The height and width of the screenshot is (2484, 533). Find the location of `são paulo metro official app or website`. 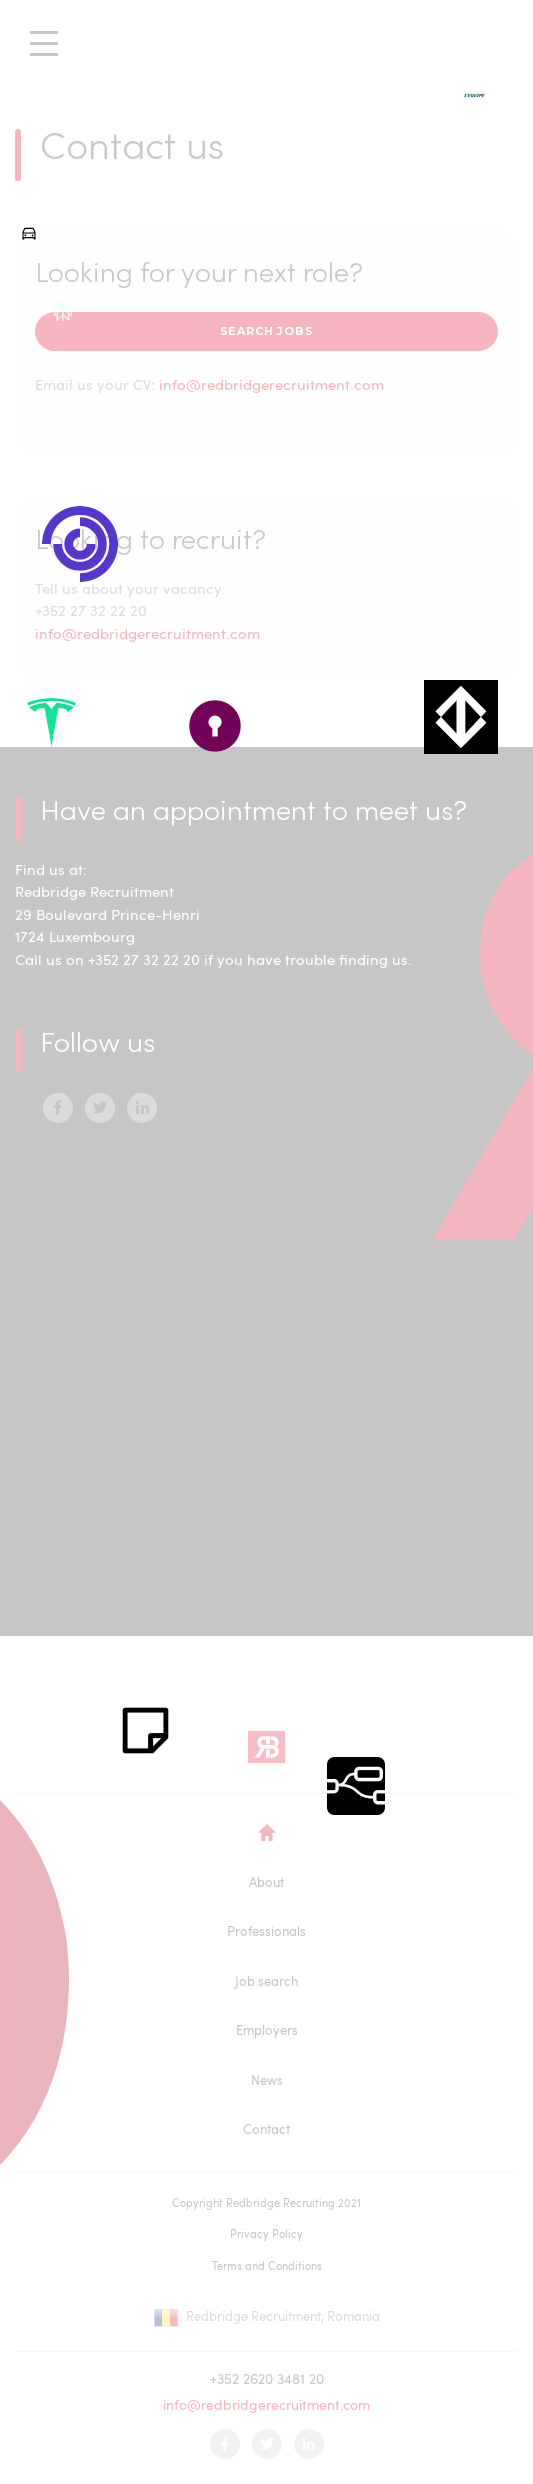

são paulo metro official app or website is located at coordinates (461, 717).